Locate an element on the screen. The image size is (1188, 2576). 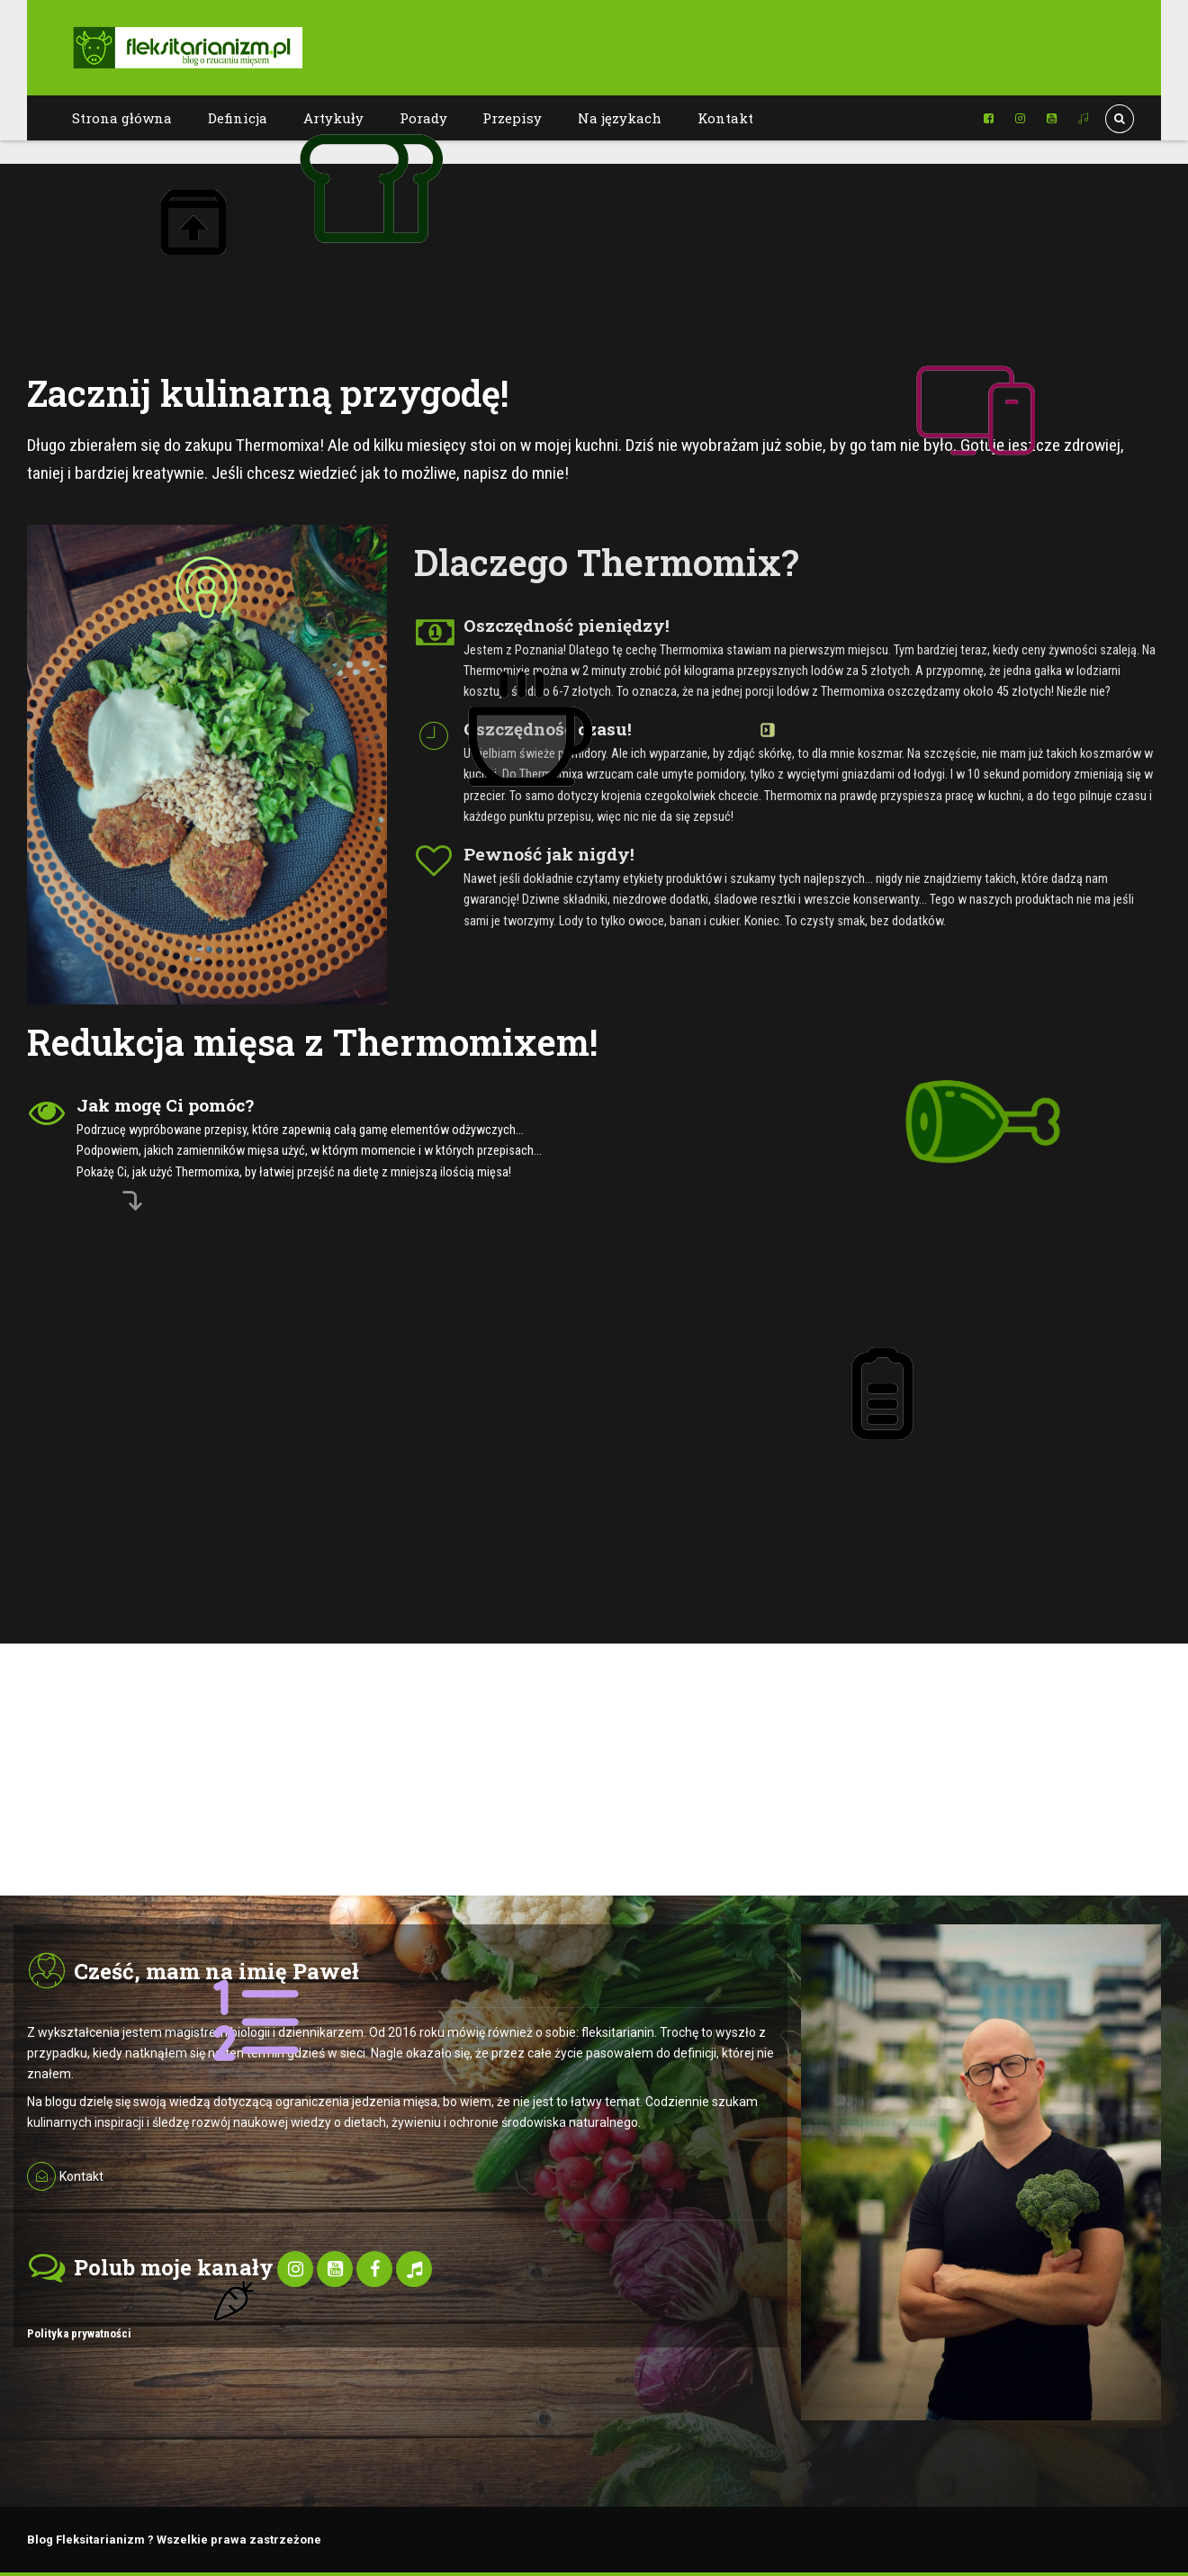
move item to the right and down is located at coordinates (132, 1201).